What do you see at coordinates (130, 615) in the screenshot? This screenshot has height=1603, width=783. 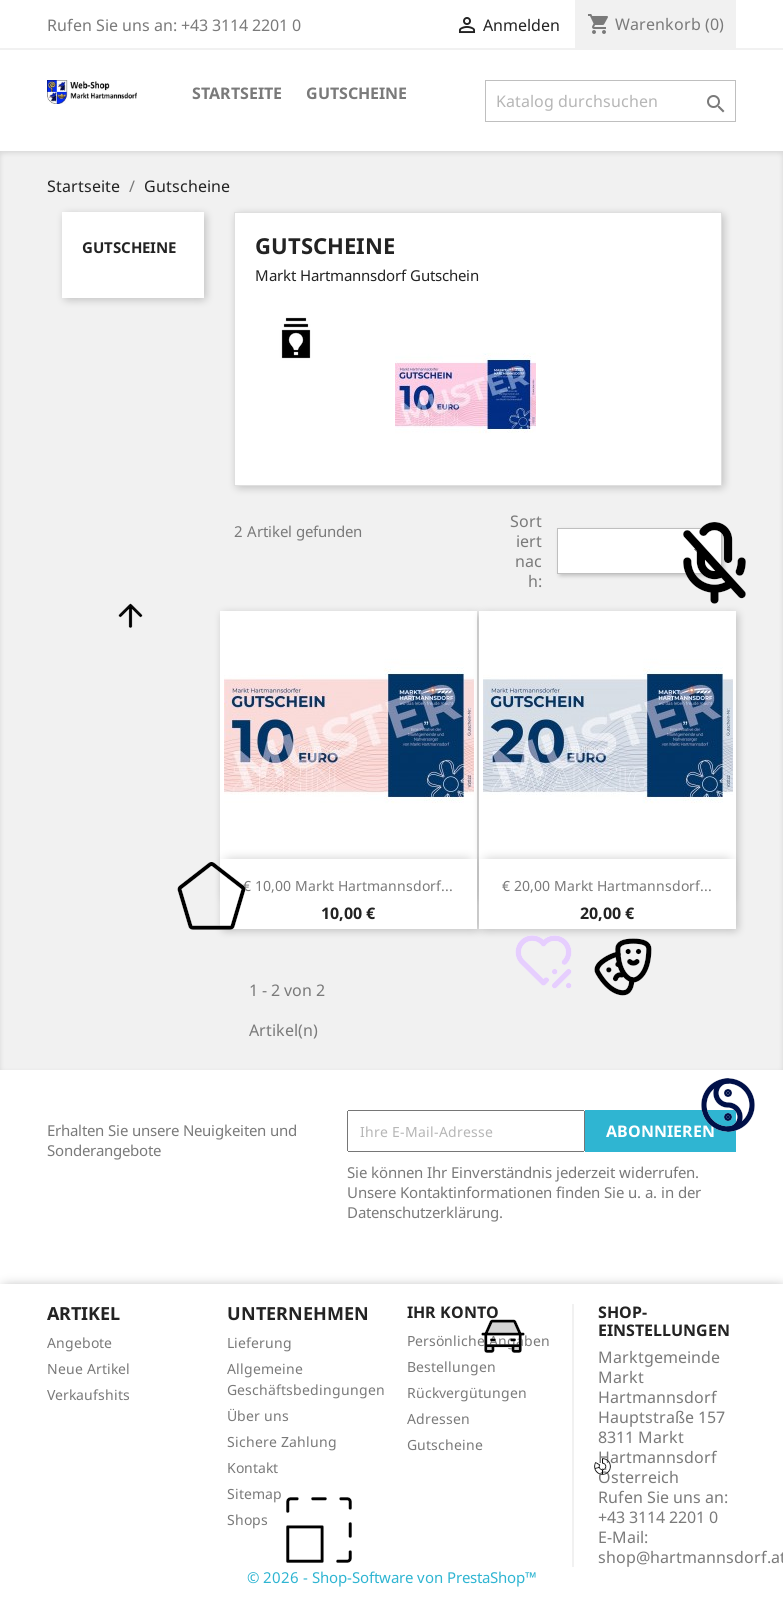 I see `scroll to top of page` at bounding box center [130, 615].